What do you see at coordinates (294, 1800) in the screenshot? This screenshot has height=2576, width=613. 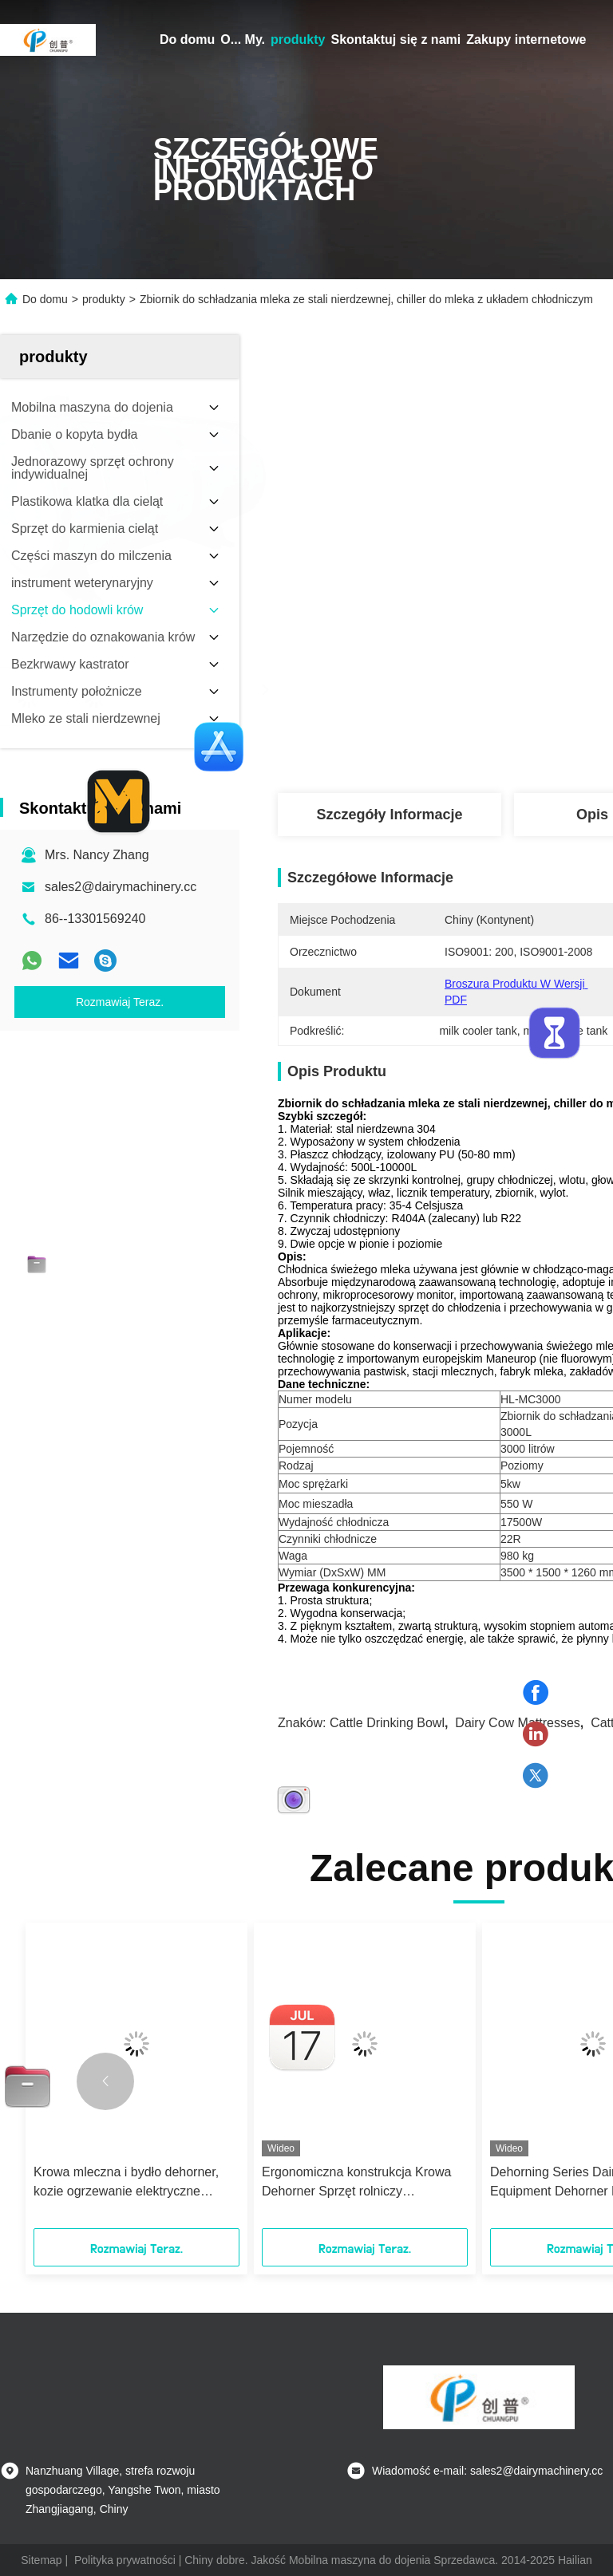 I see `open the camera app` at bounding box center [294, 1800].